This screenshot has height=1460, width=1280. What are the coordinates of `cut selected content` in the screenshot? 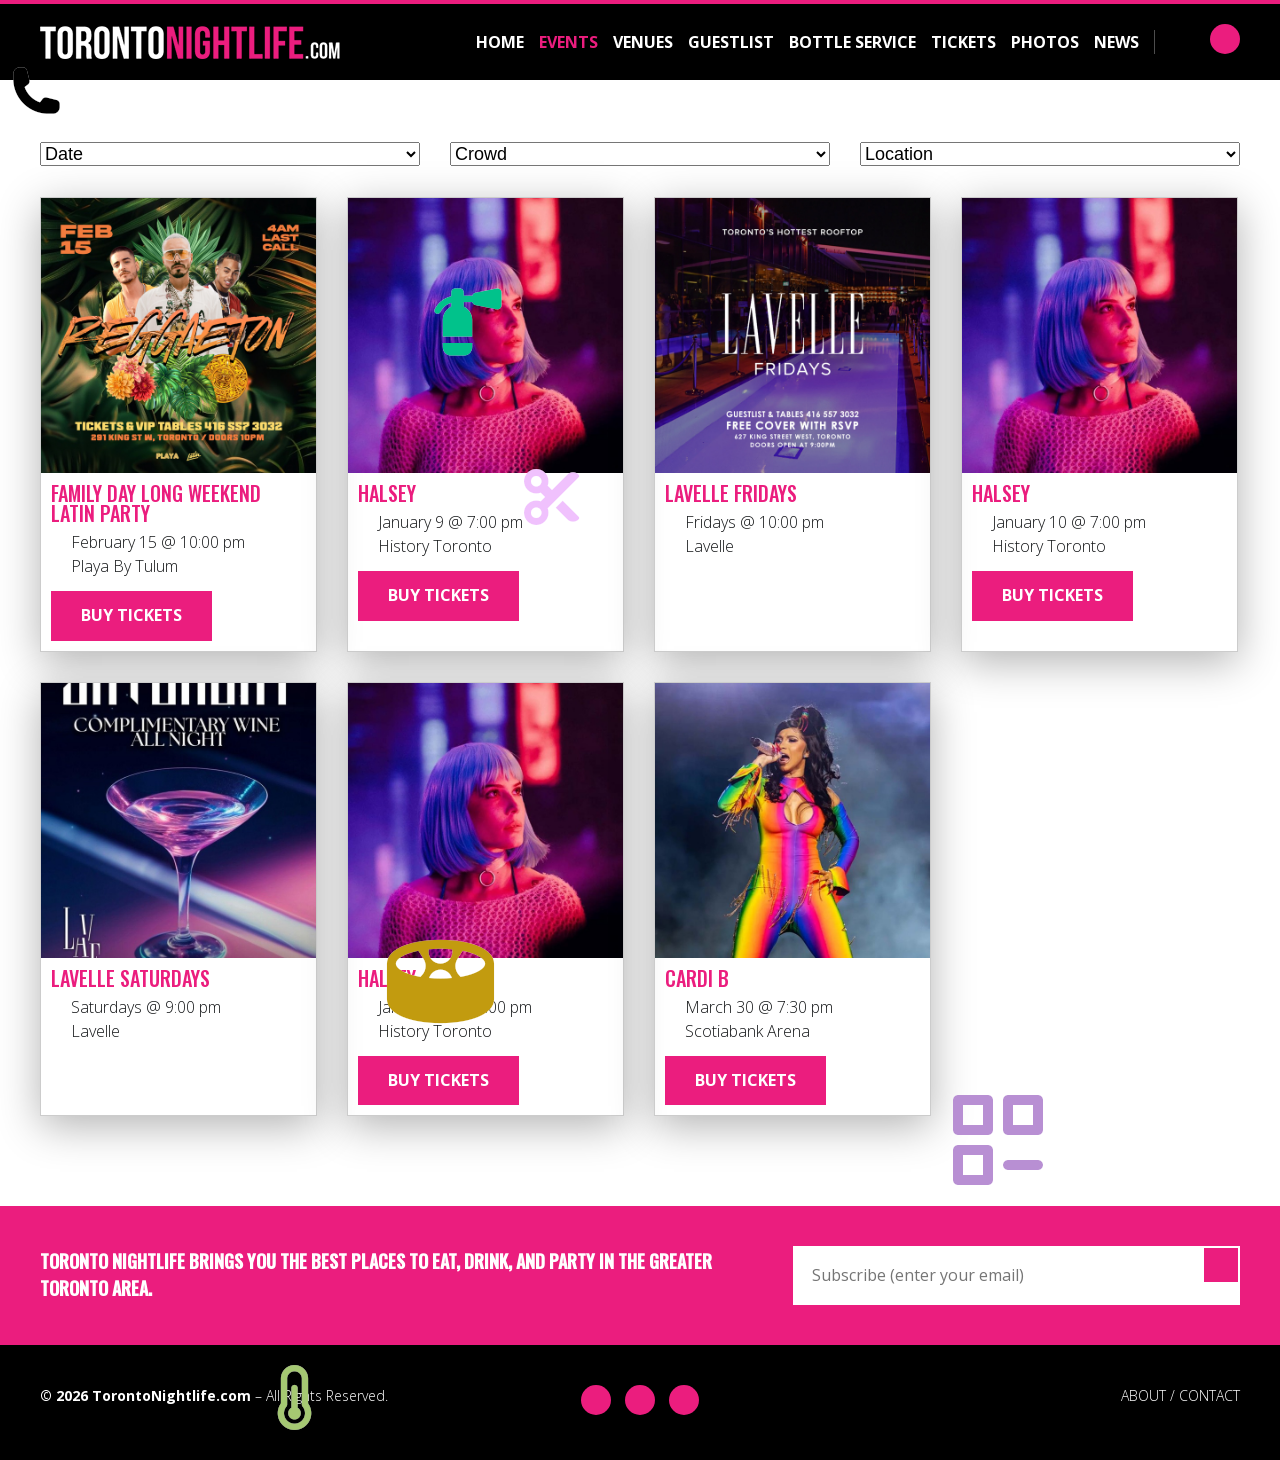 It's located at (552, 497).